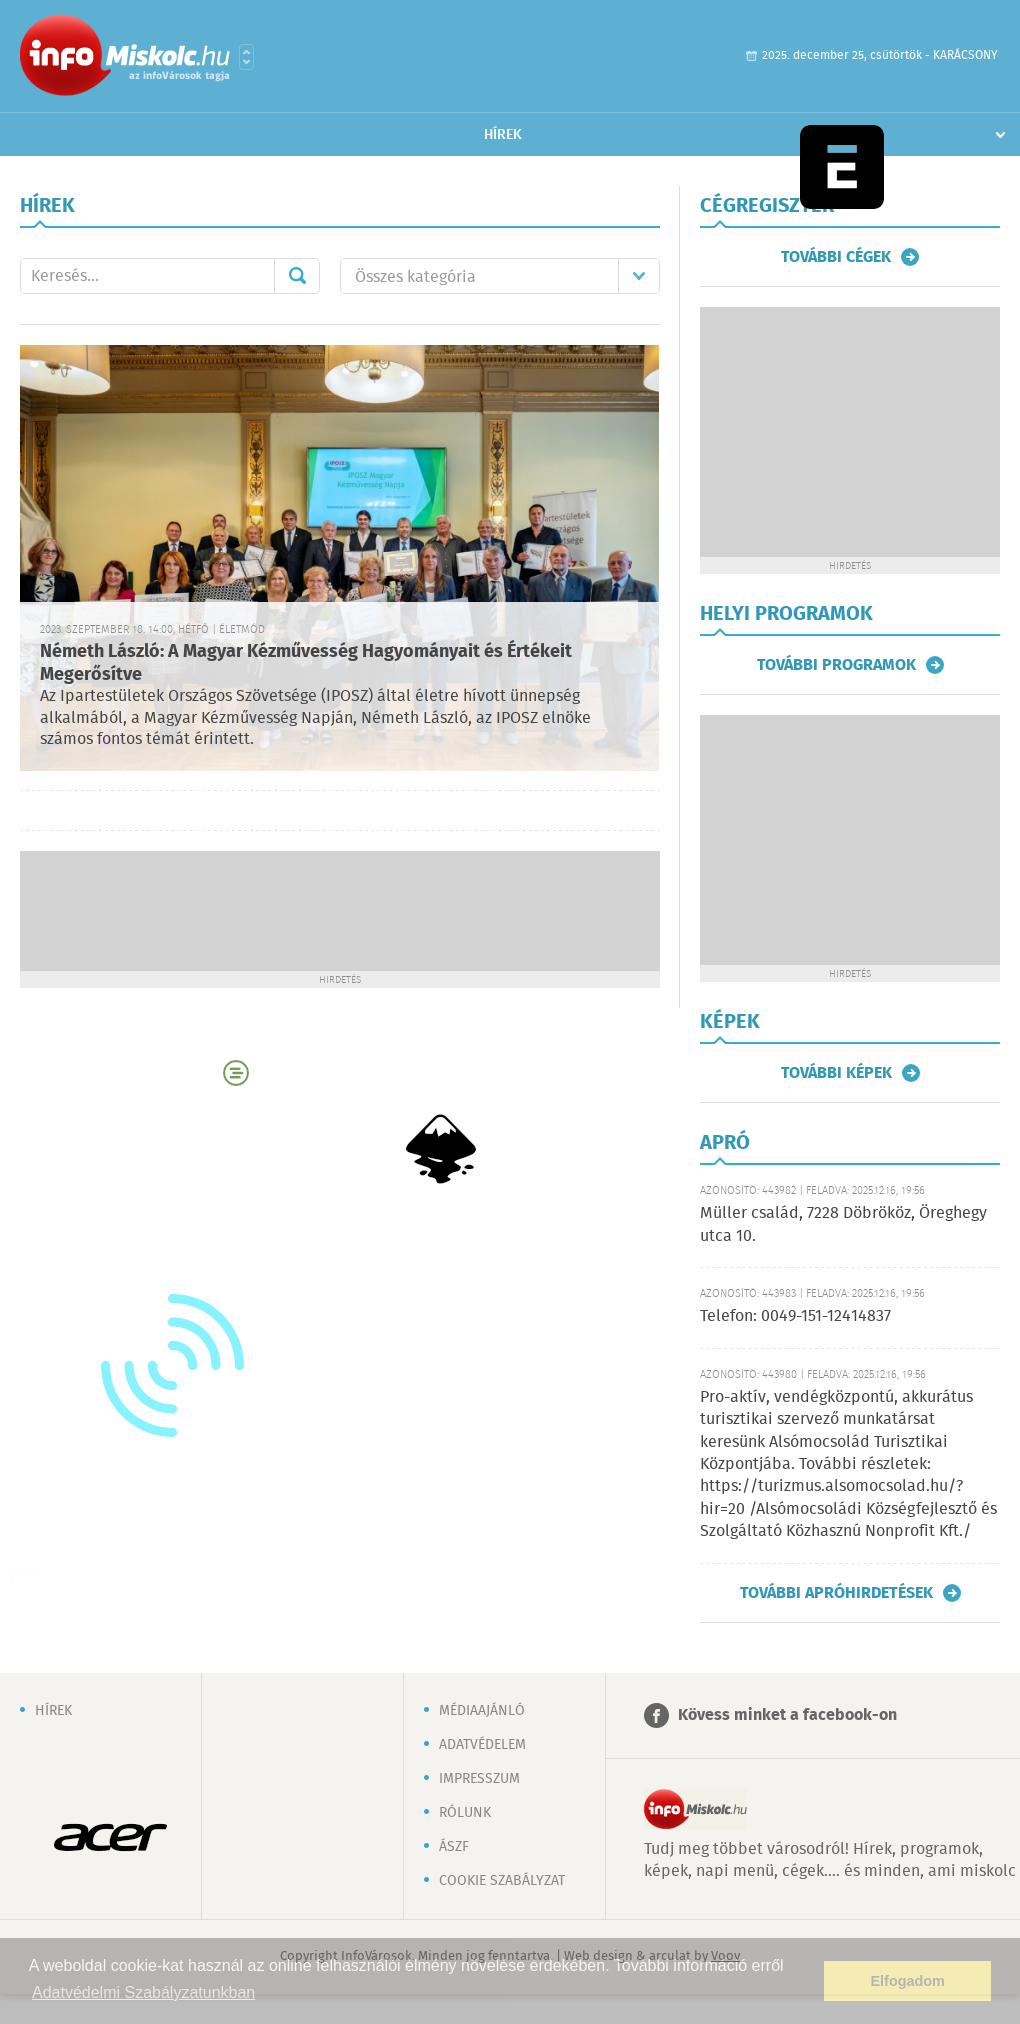 Image resolution: width=1020 pixels, height=2024 pixels. Describe the element at coordinates (236, 1073) in the screenshot. I see `open the When I Work app` at that location.